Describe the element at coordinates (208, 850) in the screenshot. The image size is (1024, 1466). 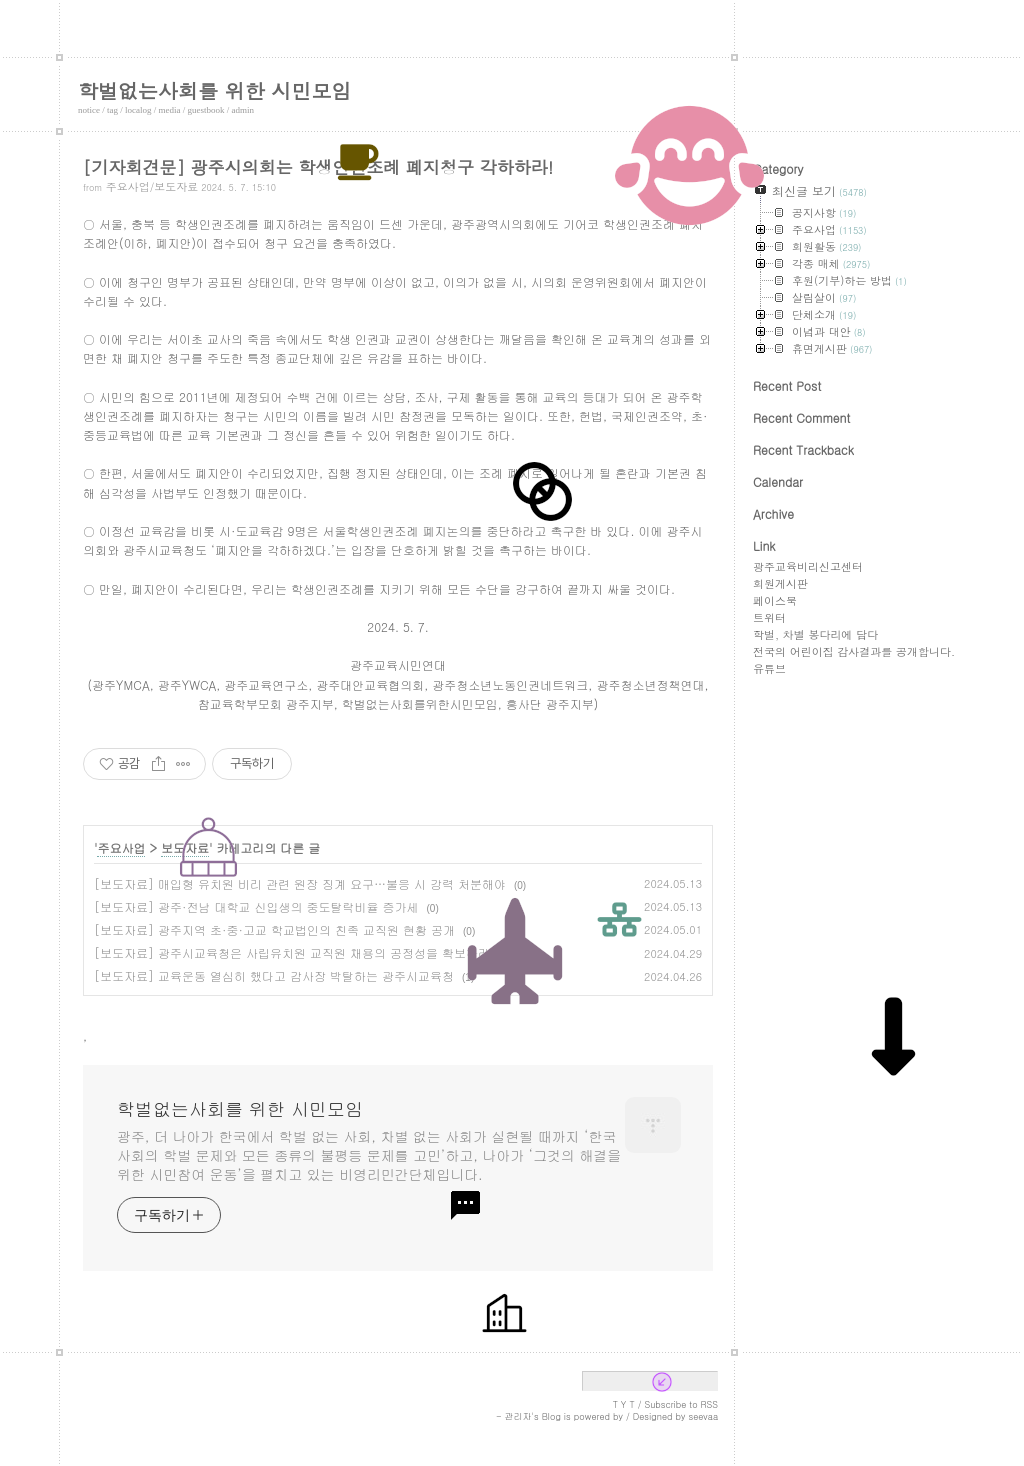
I see `select winter or cold weather clothing category` at that location.